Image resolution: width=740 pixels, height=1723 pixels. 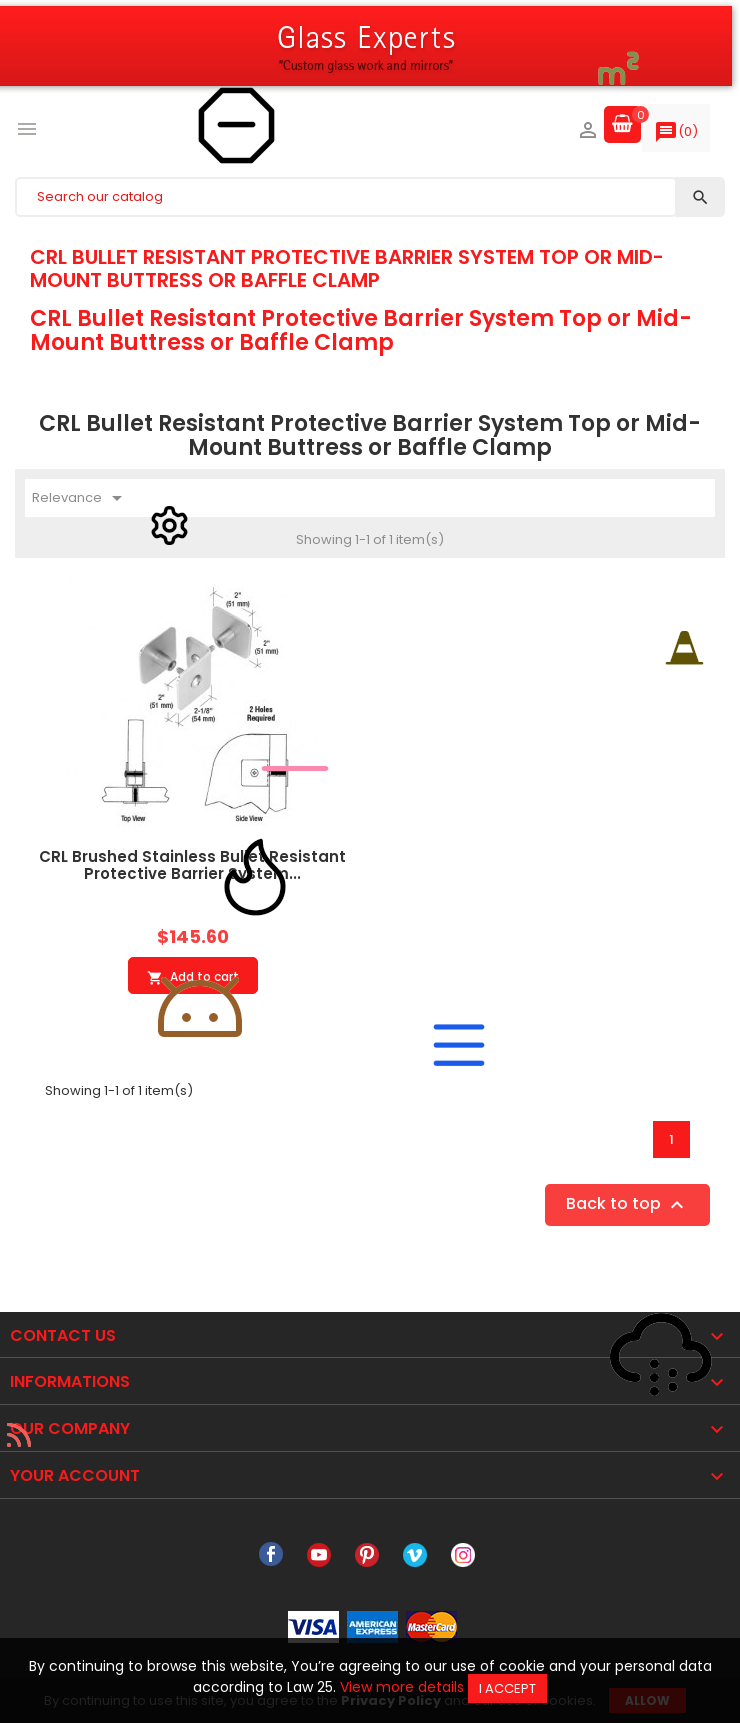 What do you see at coordinates (200, 1010) in the screenshot?
I see `android operating system indicator` at bounding box center [200, 1010].